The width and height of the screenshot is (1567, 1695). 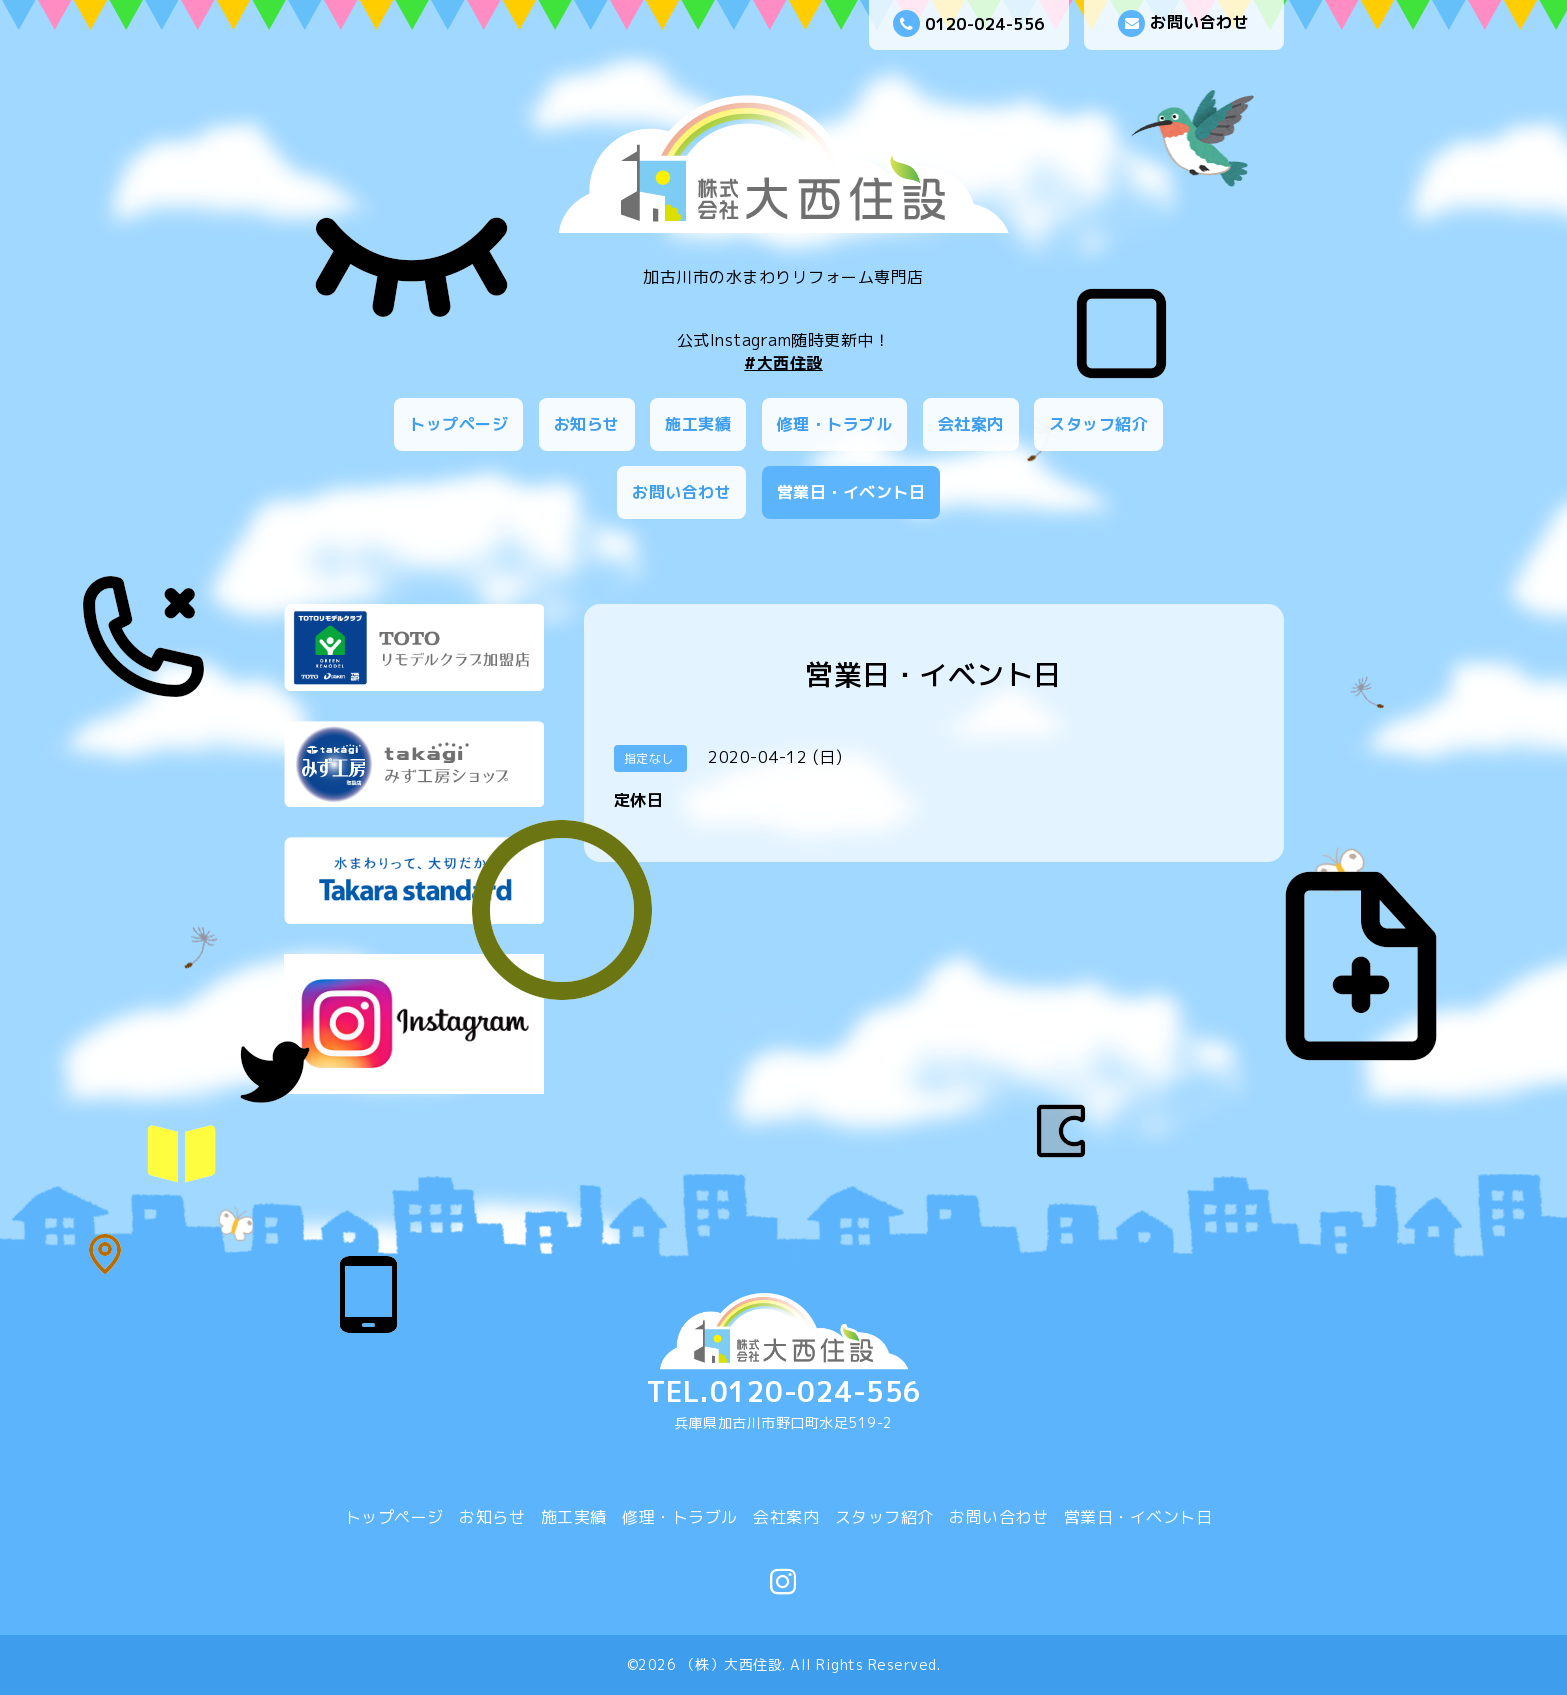 I want to click on hide password or sensitive content, so click(x=411, y=249).